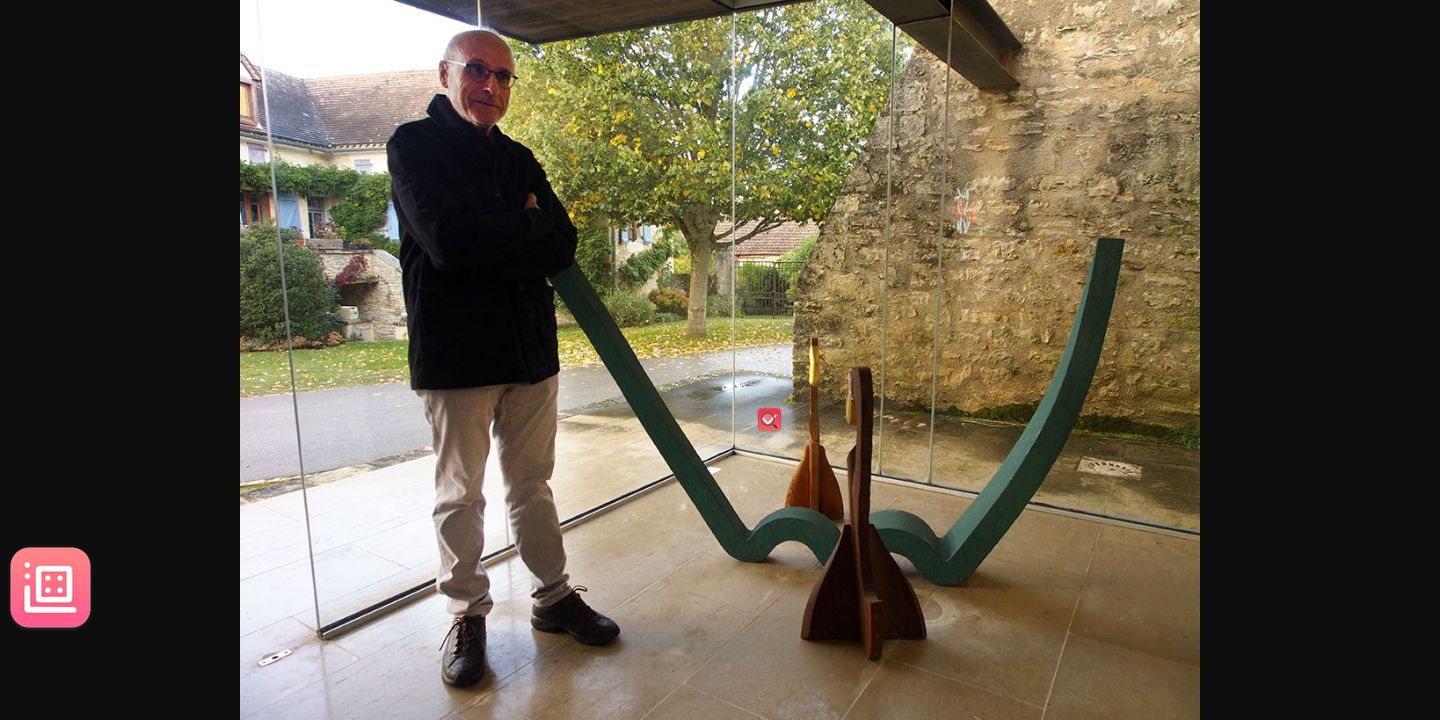  I want to click on open dconf editor to modify system settings, so click(769, 419).